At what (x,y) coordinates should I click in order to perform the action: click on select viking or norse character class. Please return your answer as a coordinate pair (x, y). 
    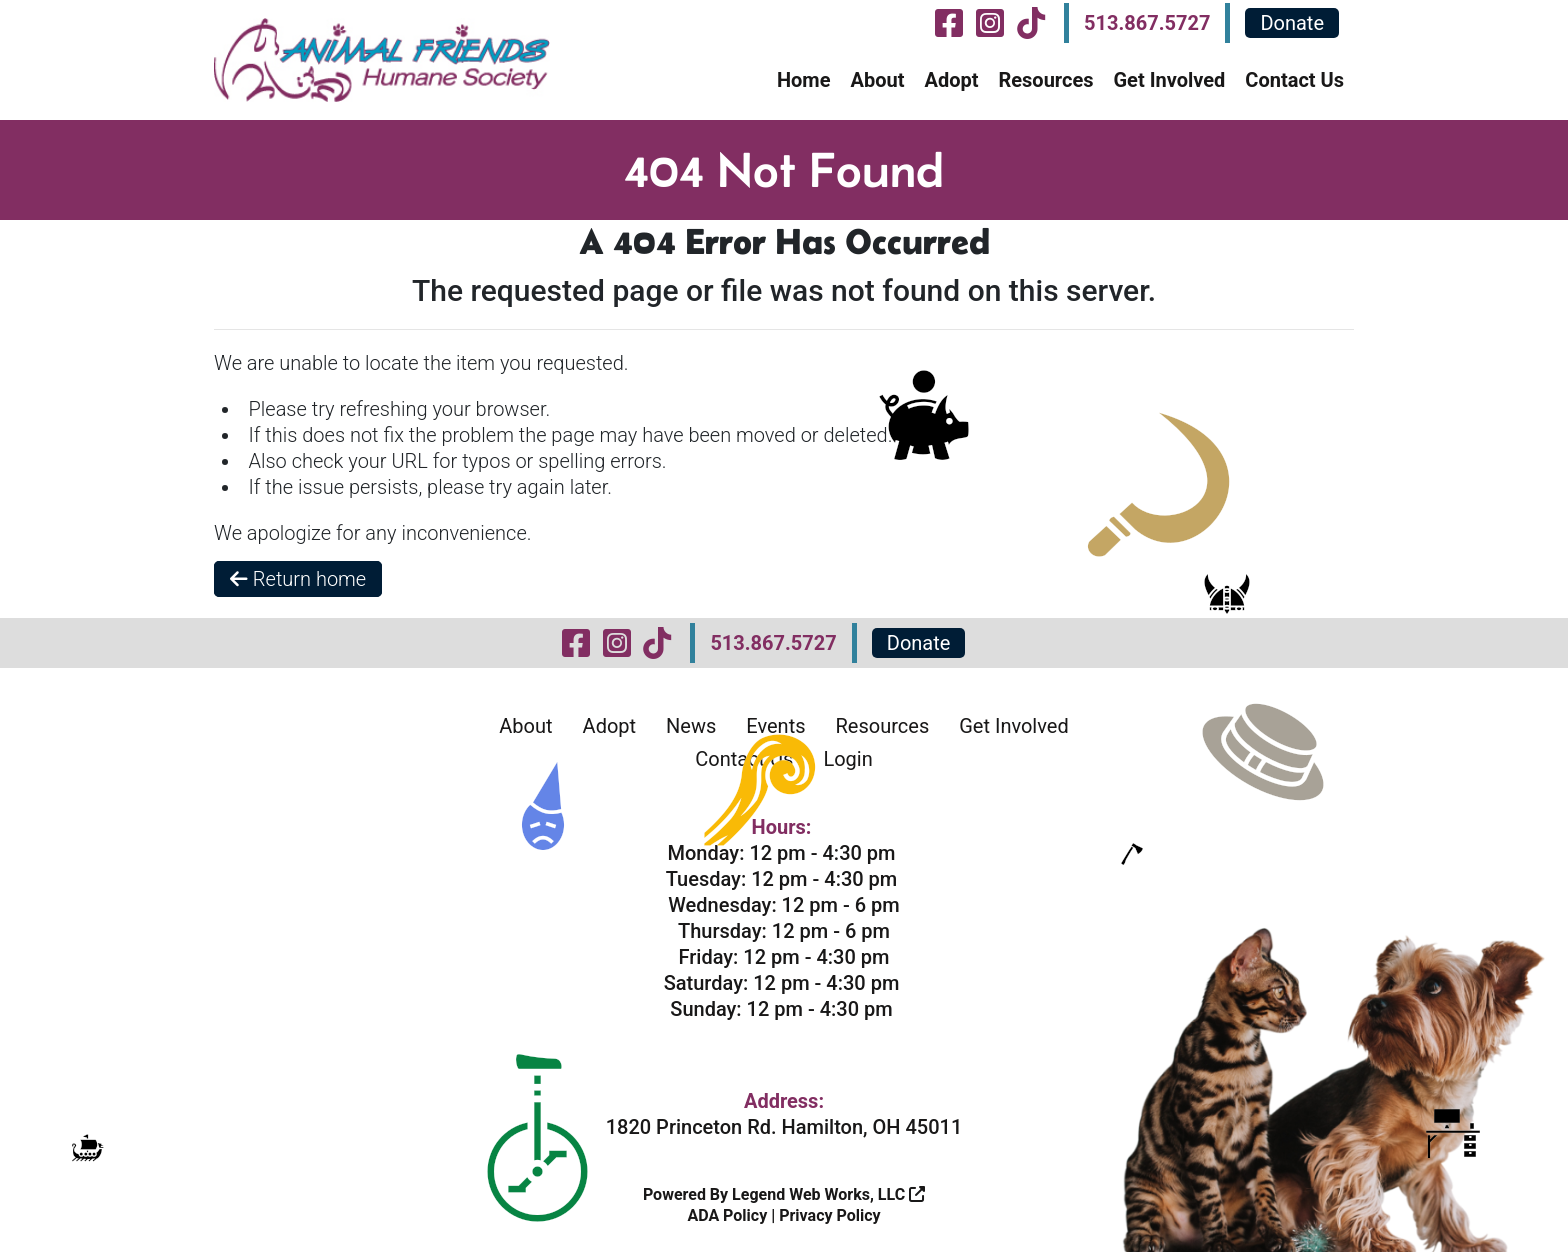
    Looking at the image, I should click on (1227, 593).